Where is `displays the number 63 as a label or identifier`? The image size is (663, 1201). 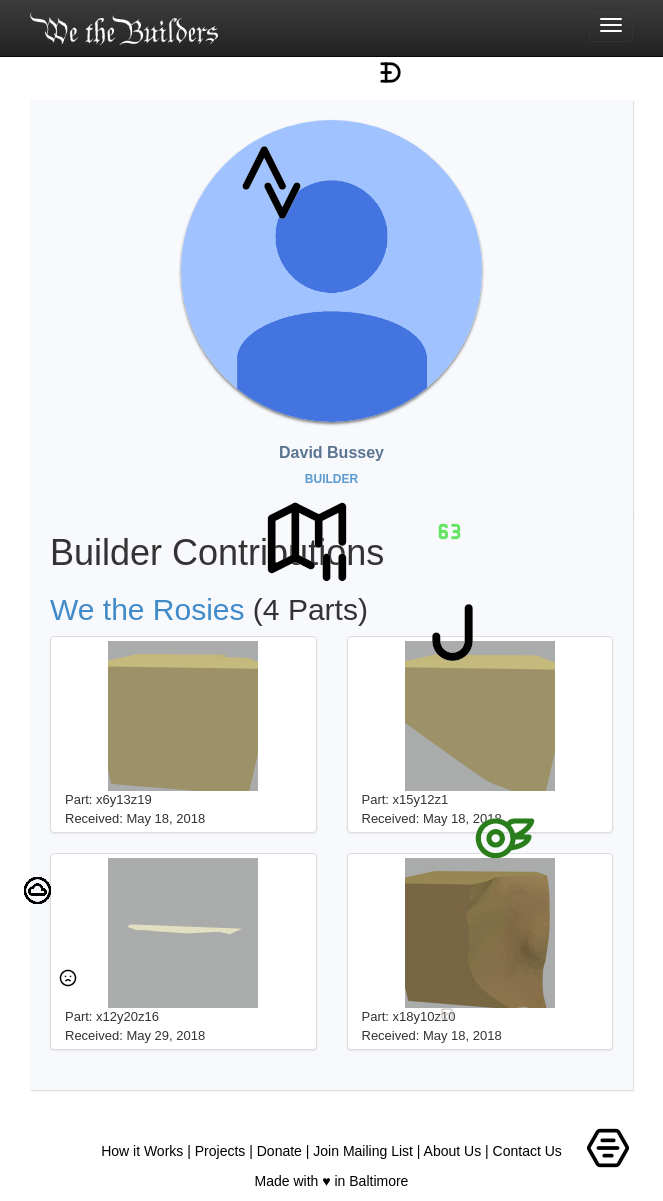 displays the number 63 as a label or identifier is located at coordinates (449, 531).